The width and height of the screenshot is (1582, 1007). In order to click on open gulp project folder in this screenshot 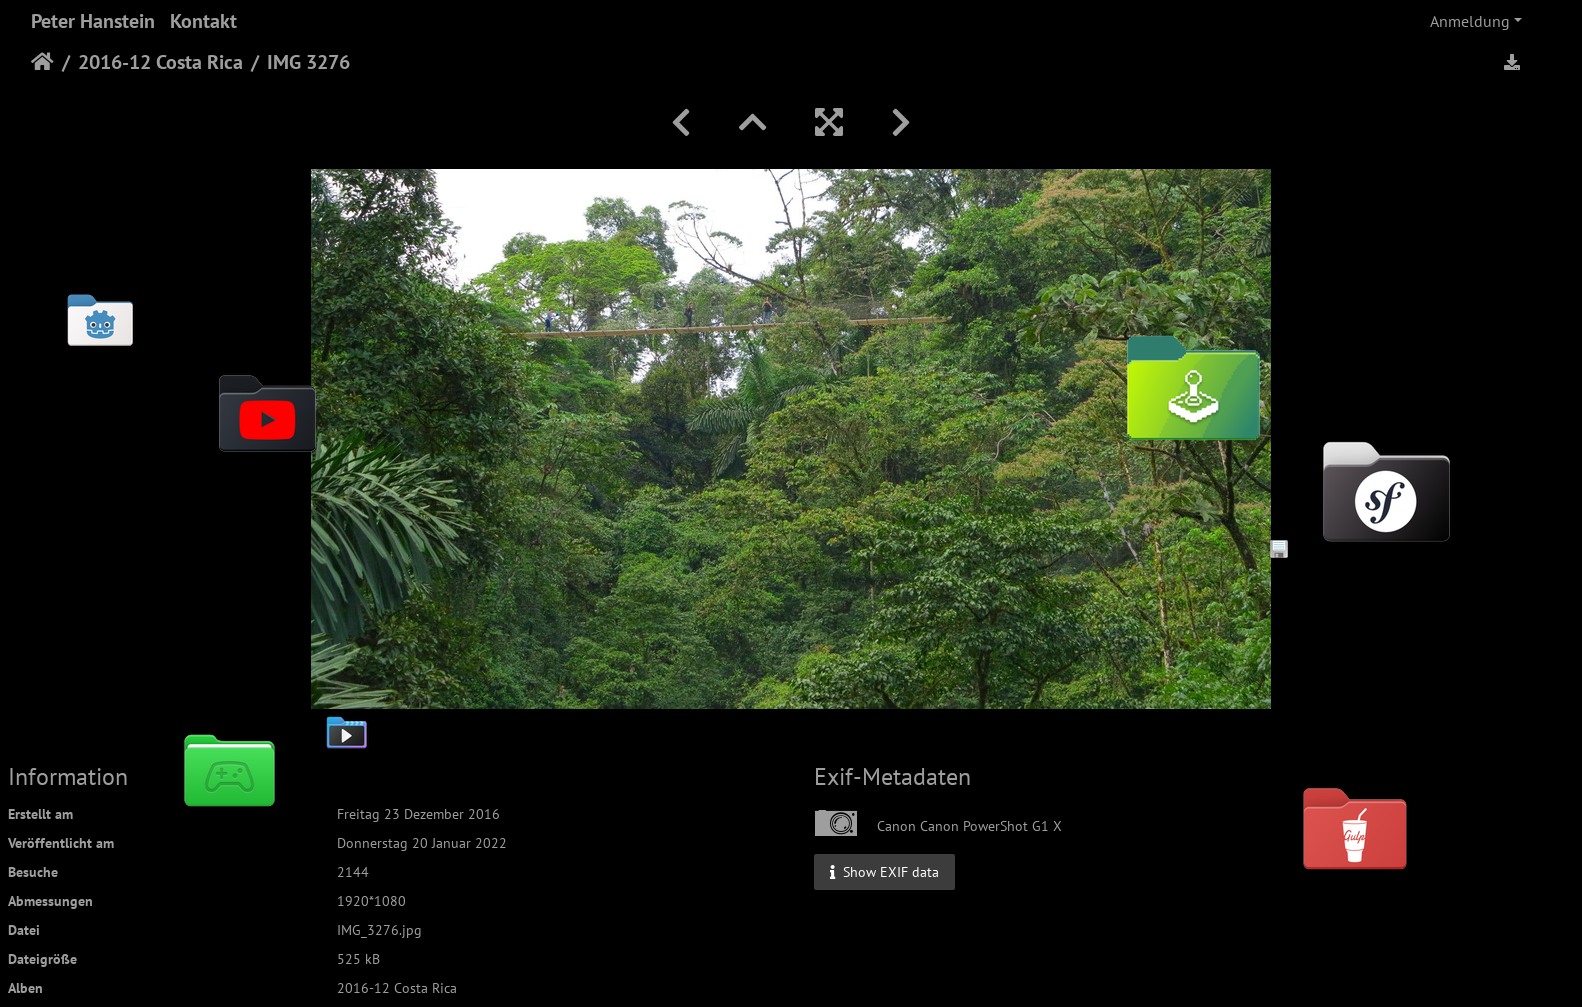, I will do `click(1354, 831)`.